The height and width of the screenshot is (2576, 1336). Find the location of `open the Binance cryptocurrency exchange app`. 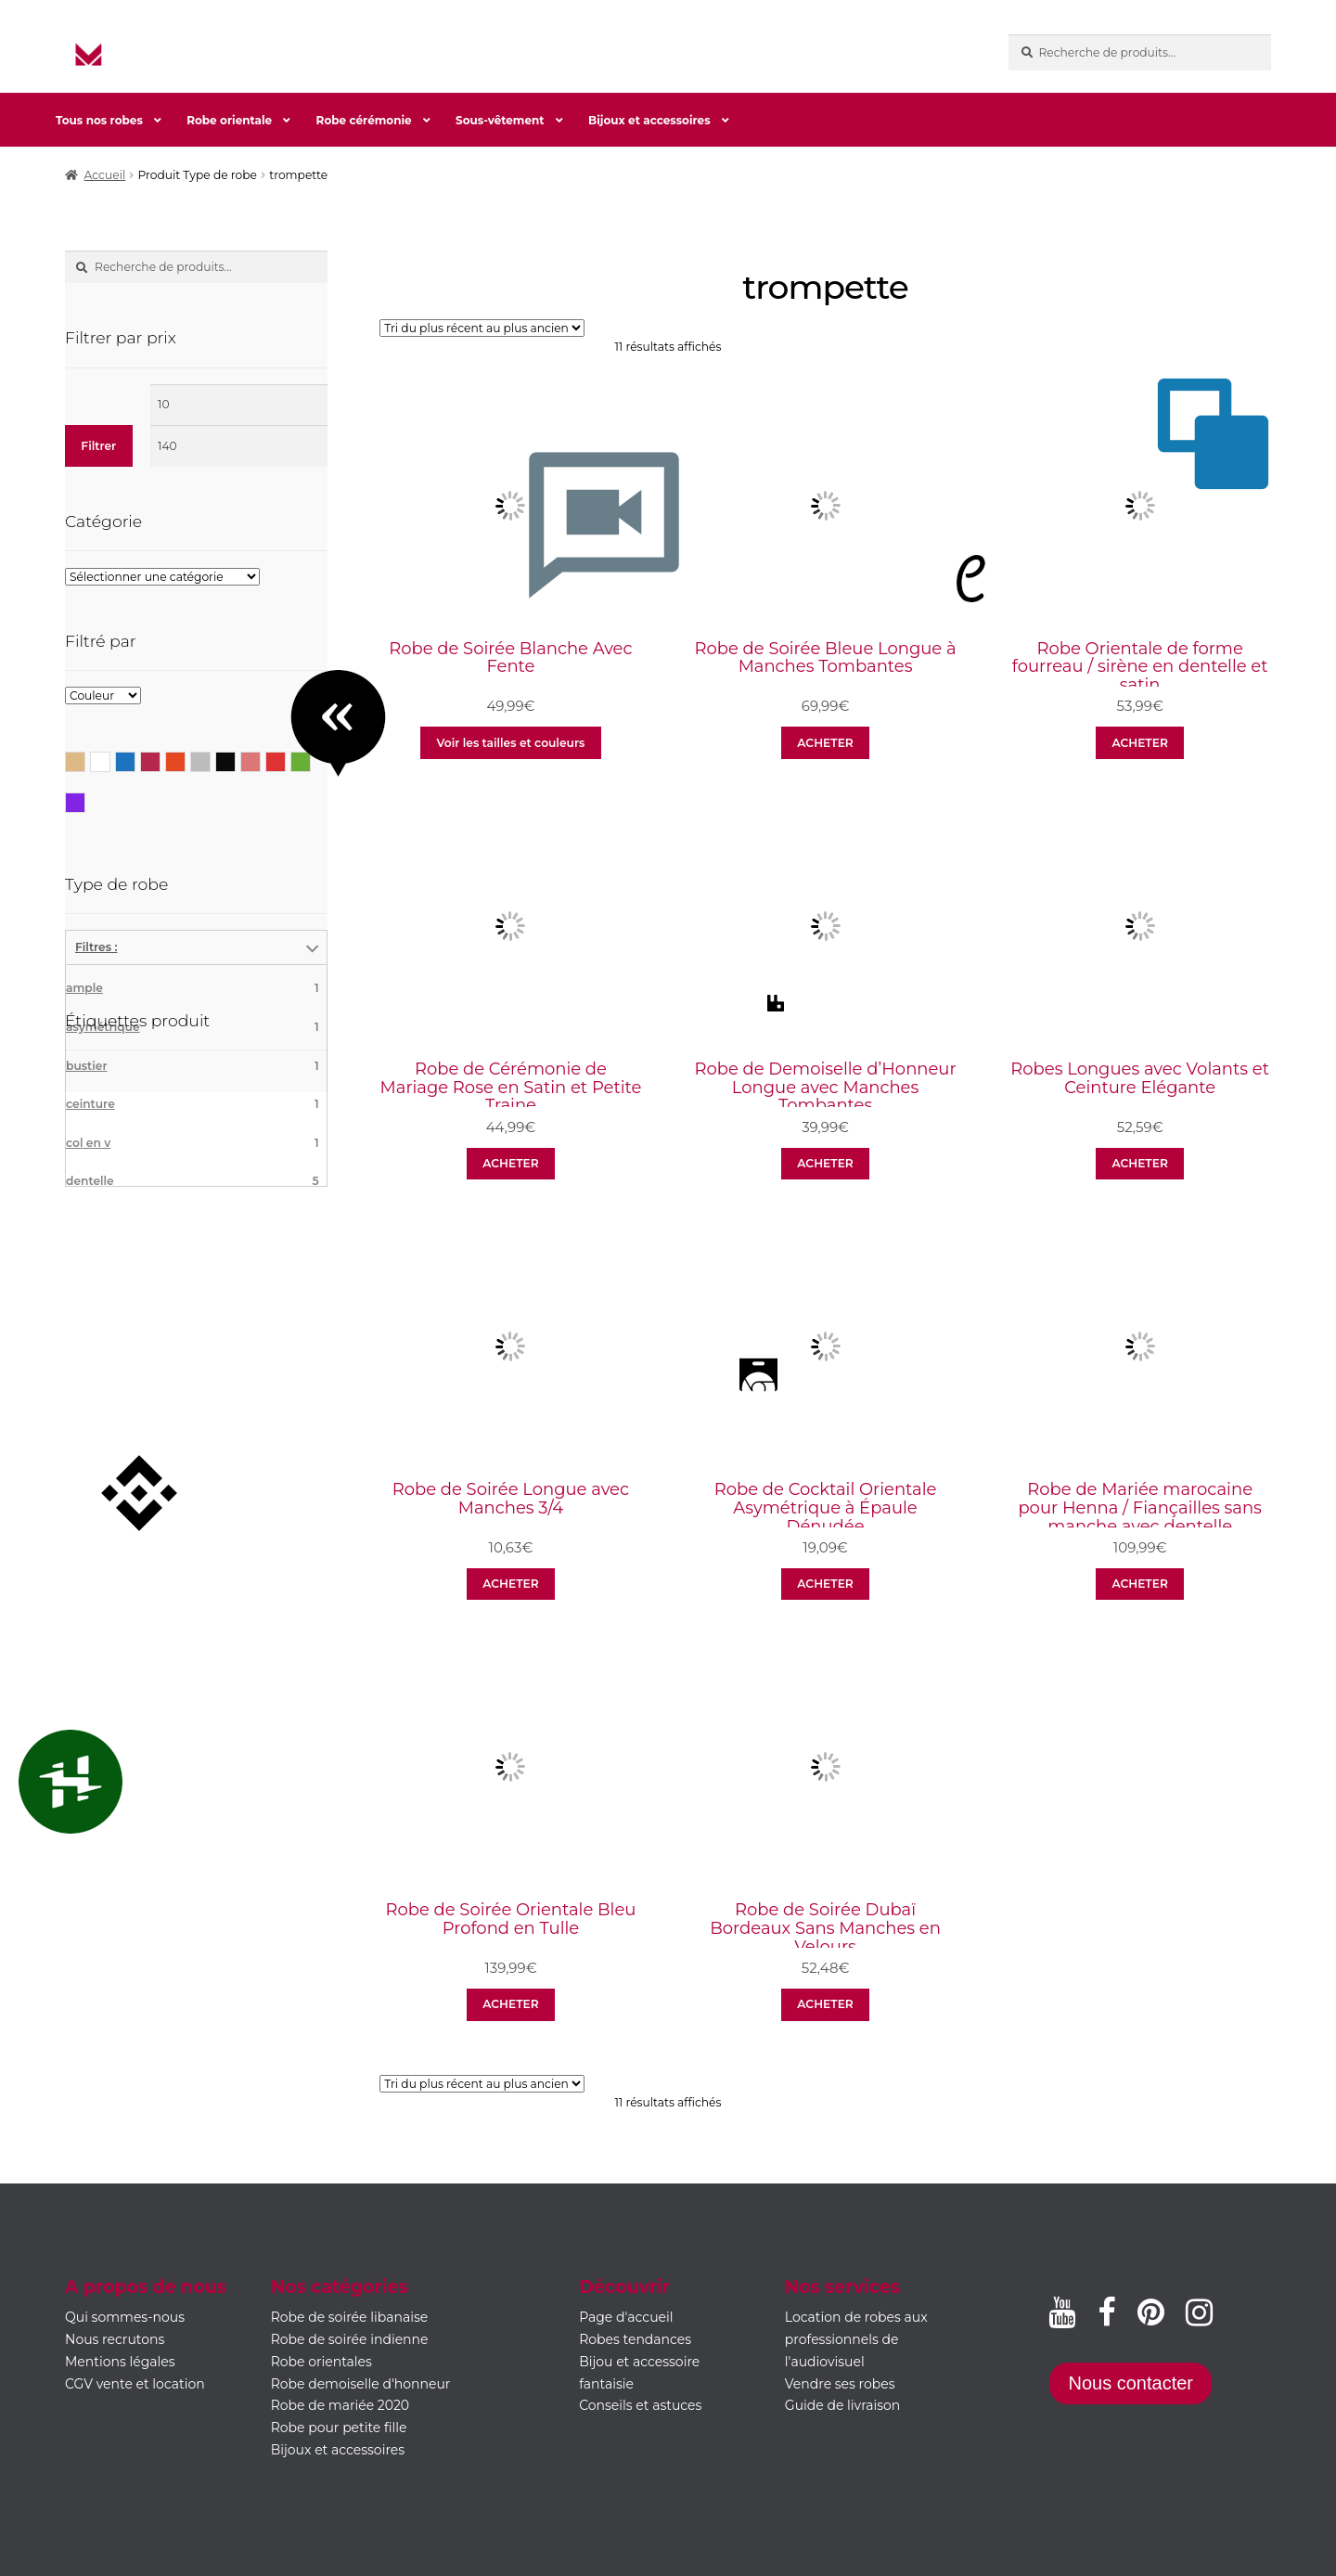

open the Binance cryptocurrency exchange app is located at coordinates (139, 1493).